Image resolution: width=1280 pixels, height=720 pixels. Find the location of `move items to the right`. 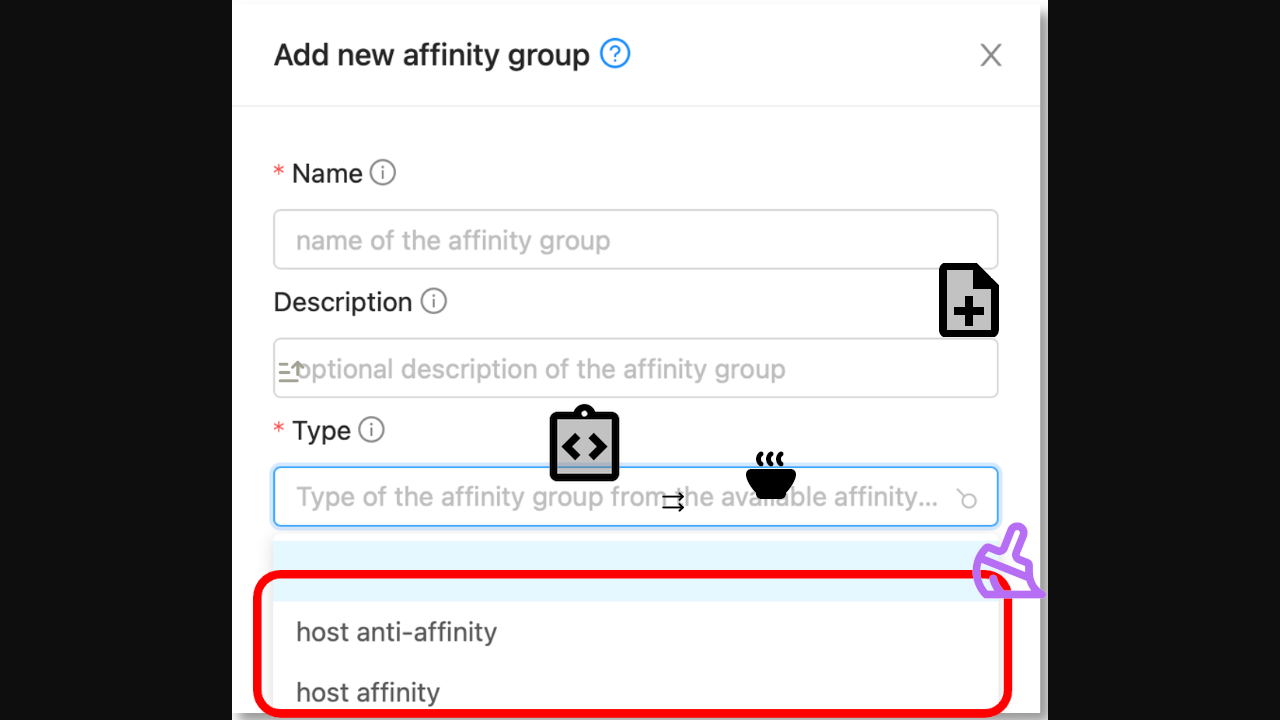

move items to the right is located at coordinates (673, 502).